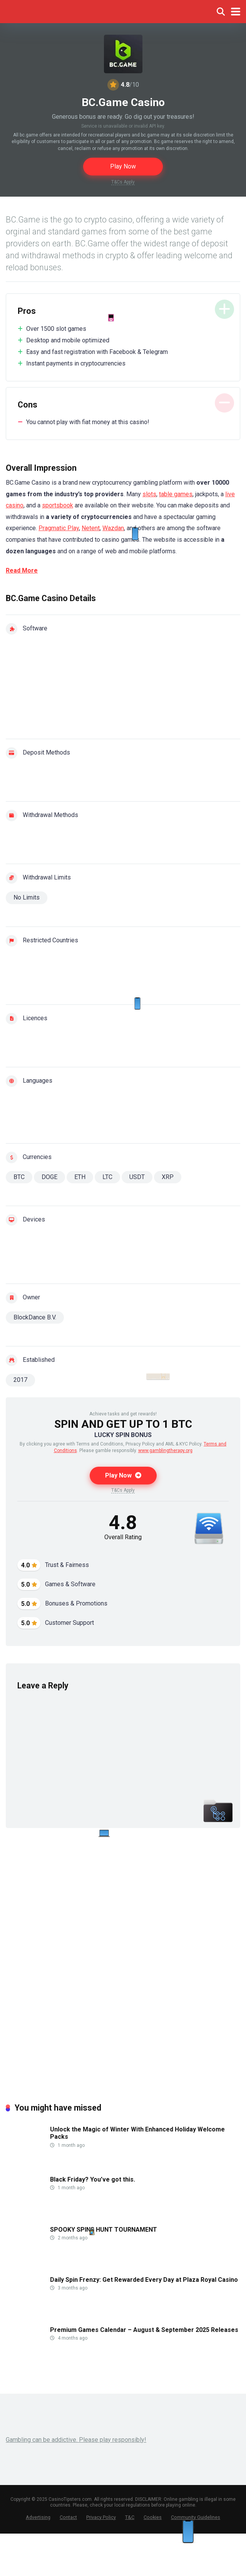  I want to click on connect a bluetooth keyboard, so click(158, 1376).